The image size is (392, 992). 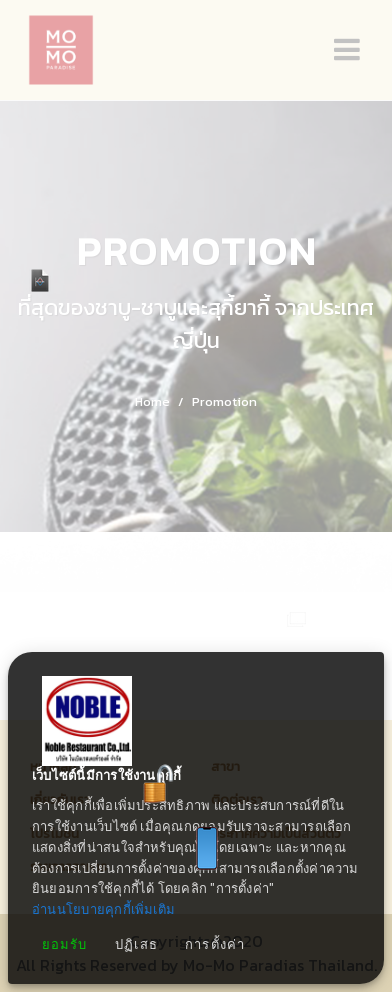 What do you see at coordinates (296, 619) in the screenshot?
I see `view image sequence in media library` at bounding box center [296, 619].